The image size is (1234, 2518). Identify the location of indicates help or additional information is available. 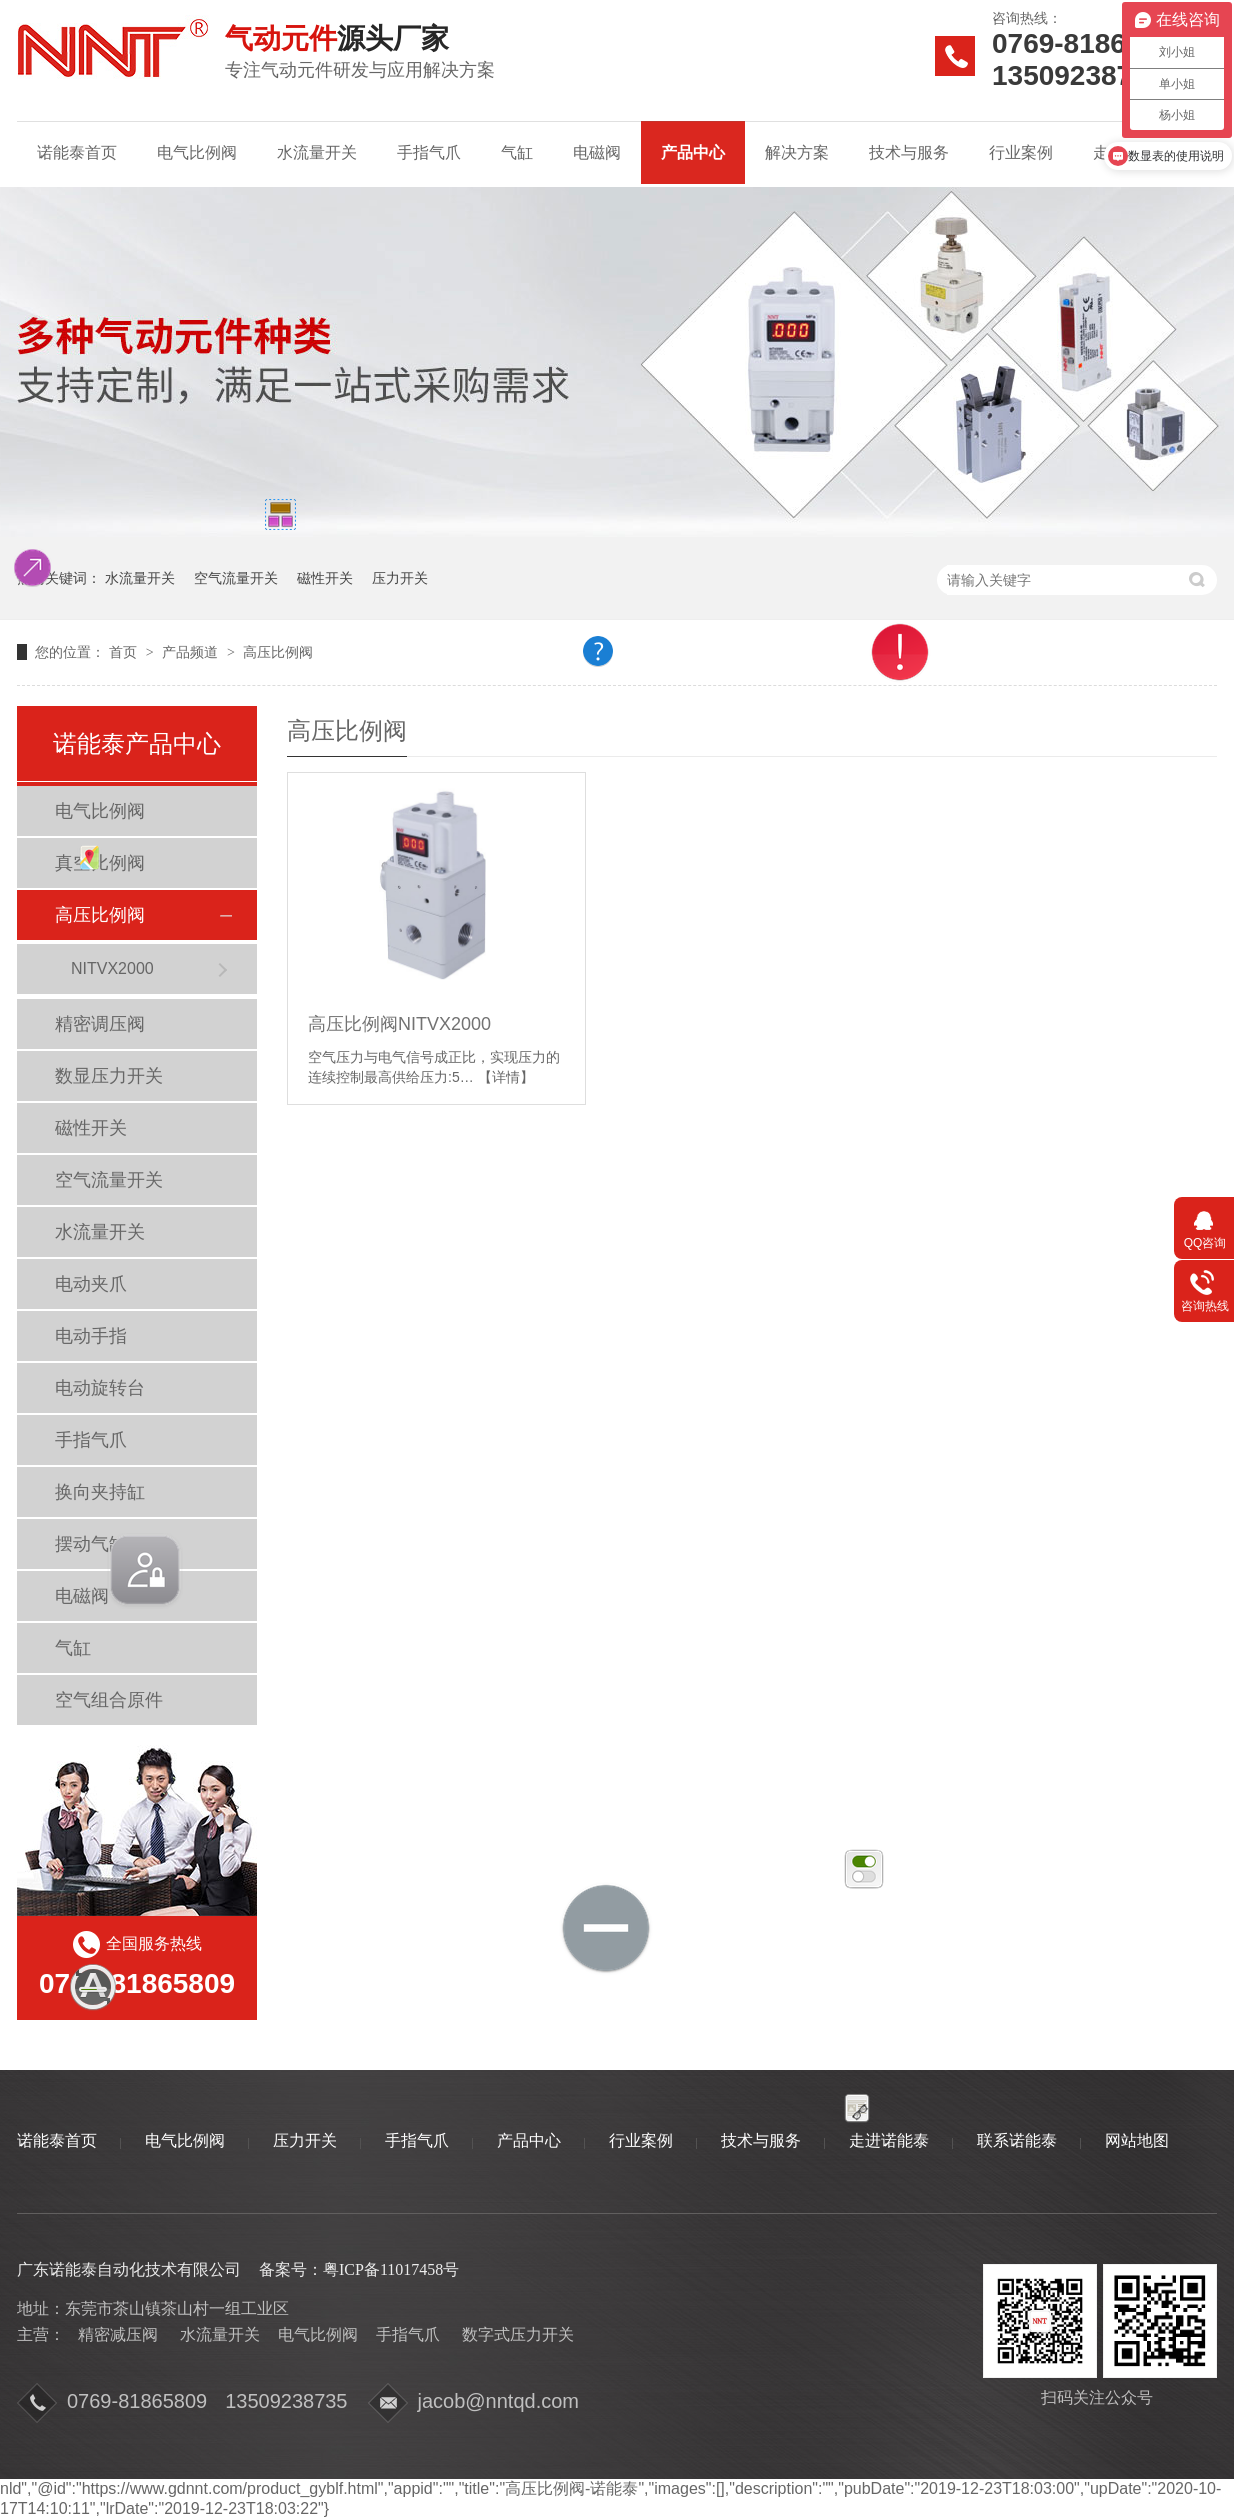
(598, 651).